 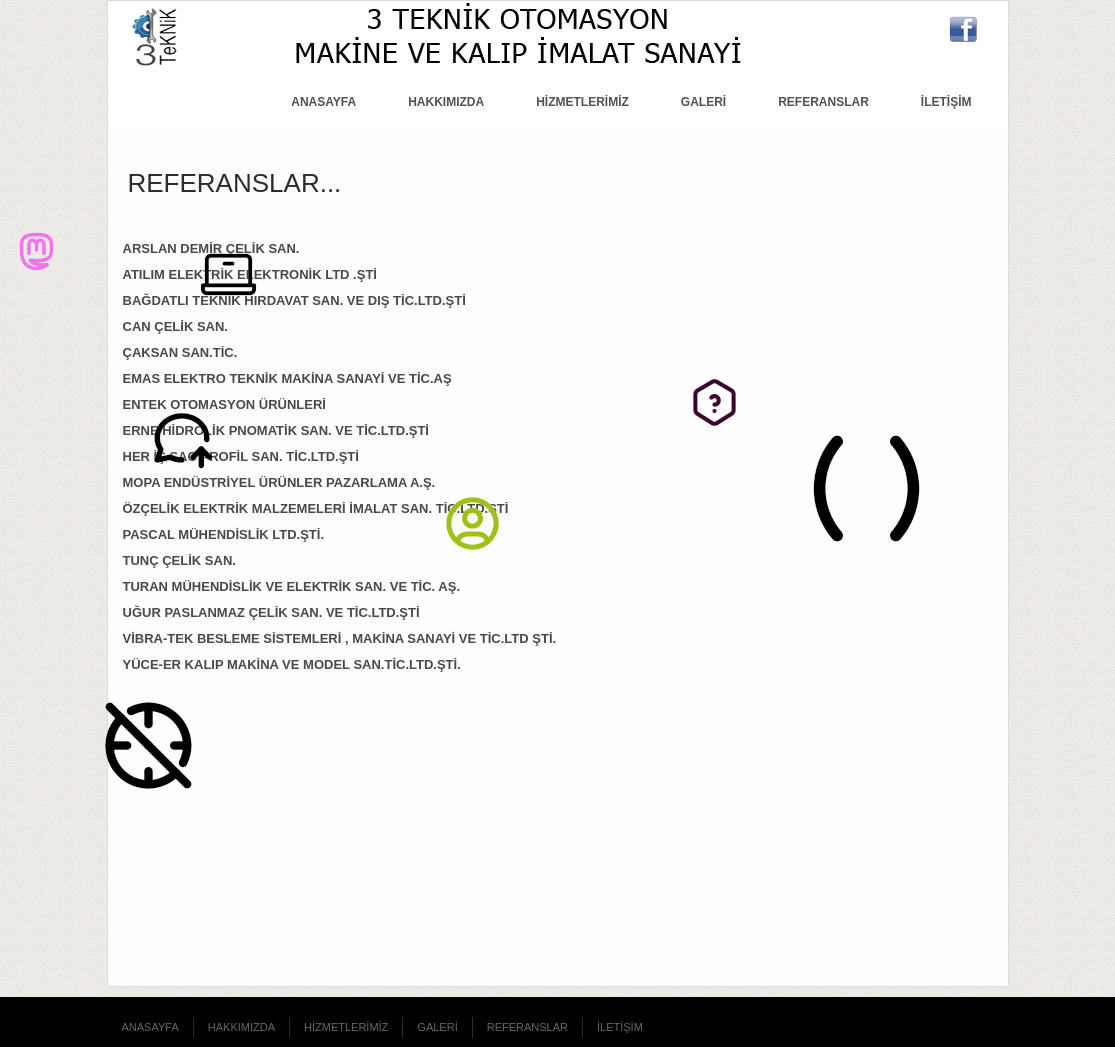 What do you see at coordinates (714, 402) in the screenshot?
I see `access help or support options` at bounding box center [714, 402].